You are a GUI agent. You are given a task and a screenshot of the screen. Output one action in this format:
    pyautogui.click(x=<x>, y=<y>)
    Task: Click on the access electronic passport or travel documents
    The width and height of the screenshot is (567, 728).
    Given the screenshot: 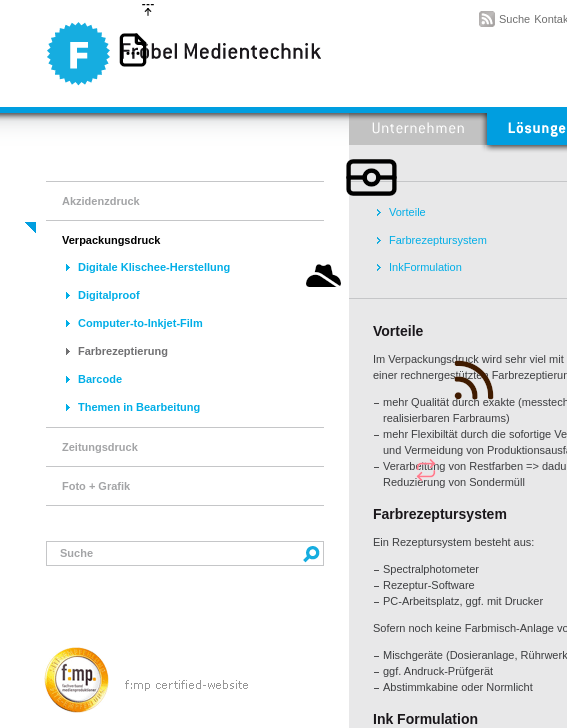 What is the action you would take?
    pyautogui.click(x=371, y=177)
    